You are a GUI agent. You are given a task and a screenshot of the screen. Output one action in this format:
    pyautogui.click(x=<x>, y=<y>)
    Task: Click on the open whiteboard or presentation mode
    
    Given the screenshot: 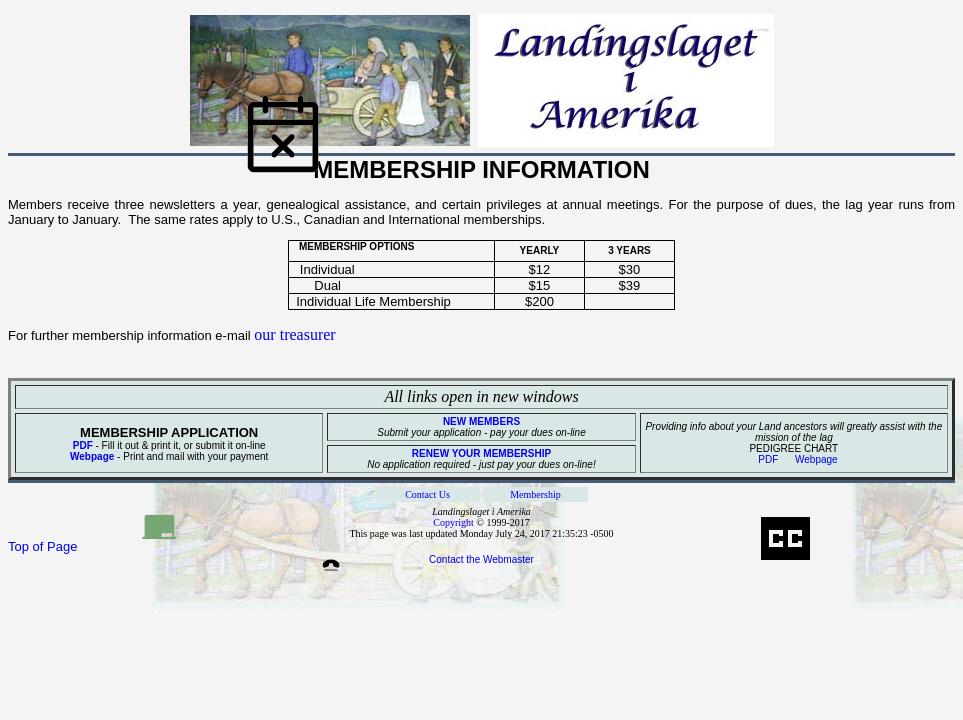 What is the action you would take?
    pyautogui.click(x=159, y=527)
    